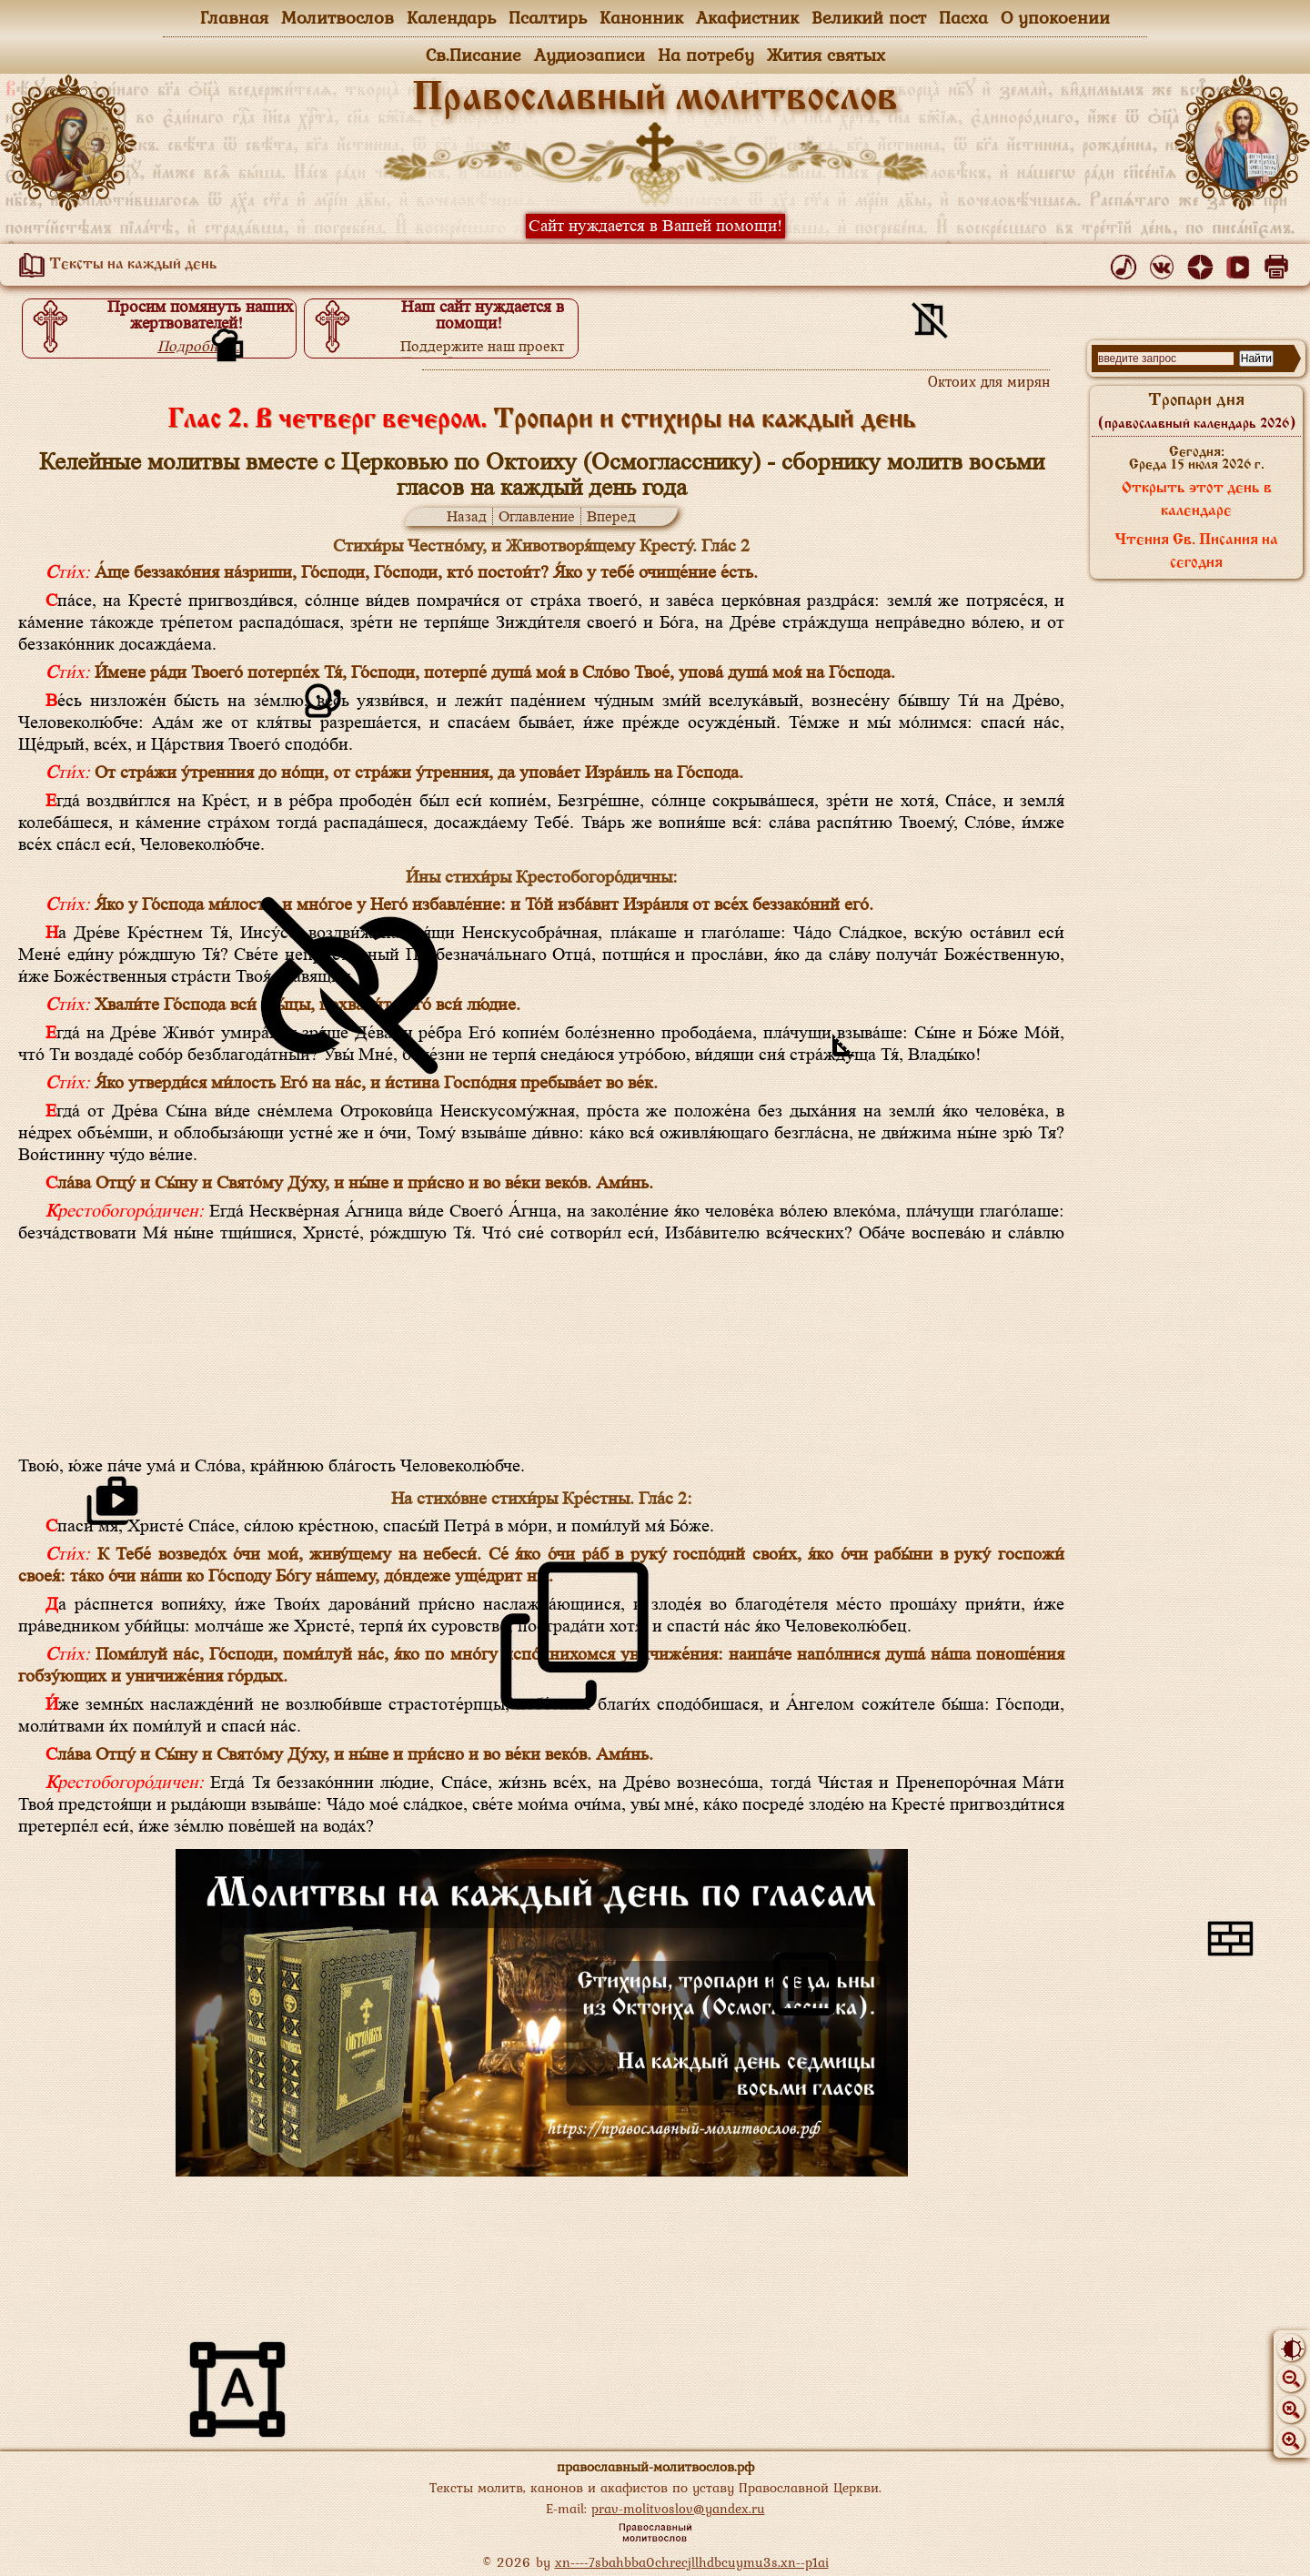 The width and height of the screenshot is (1310, 2576). I want to click on meeting room unavailable, so click(931, 319).